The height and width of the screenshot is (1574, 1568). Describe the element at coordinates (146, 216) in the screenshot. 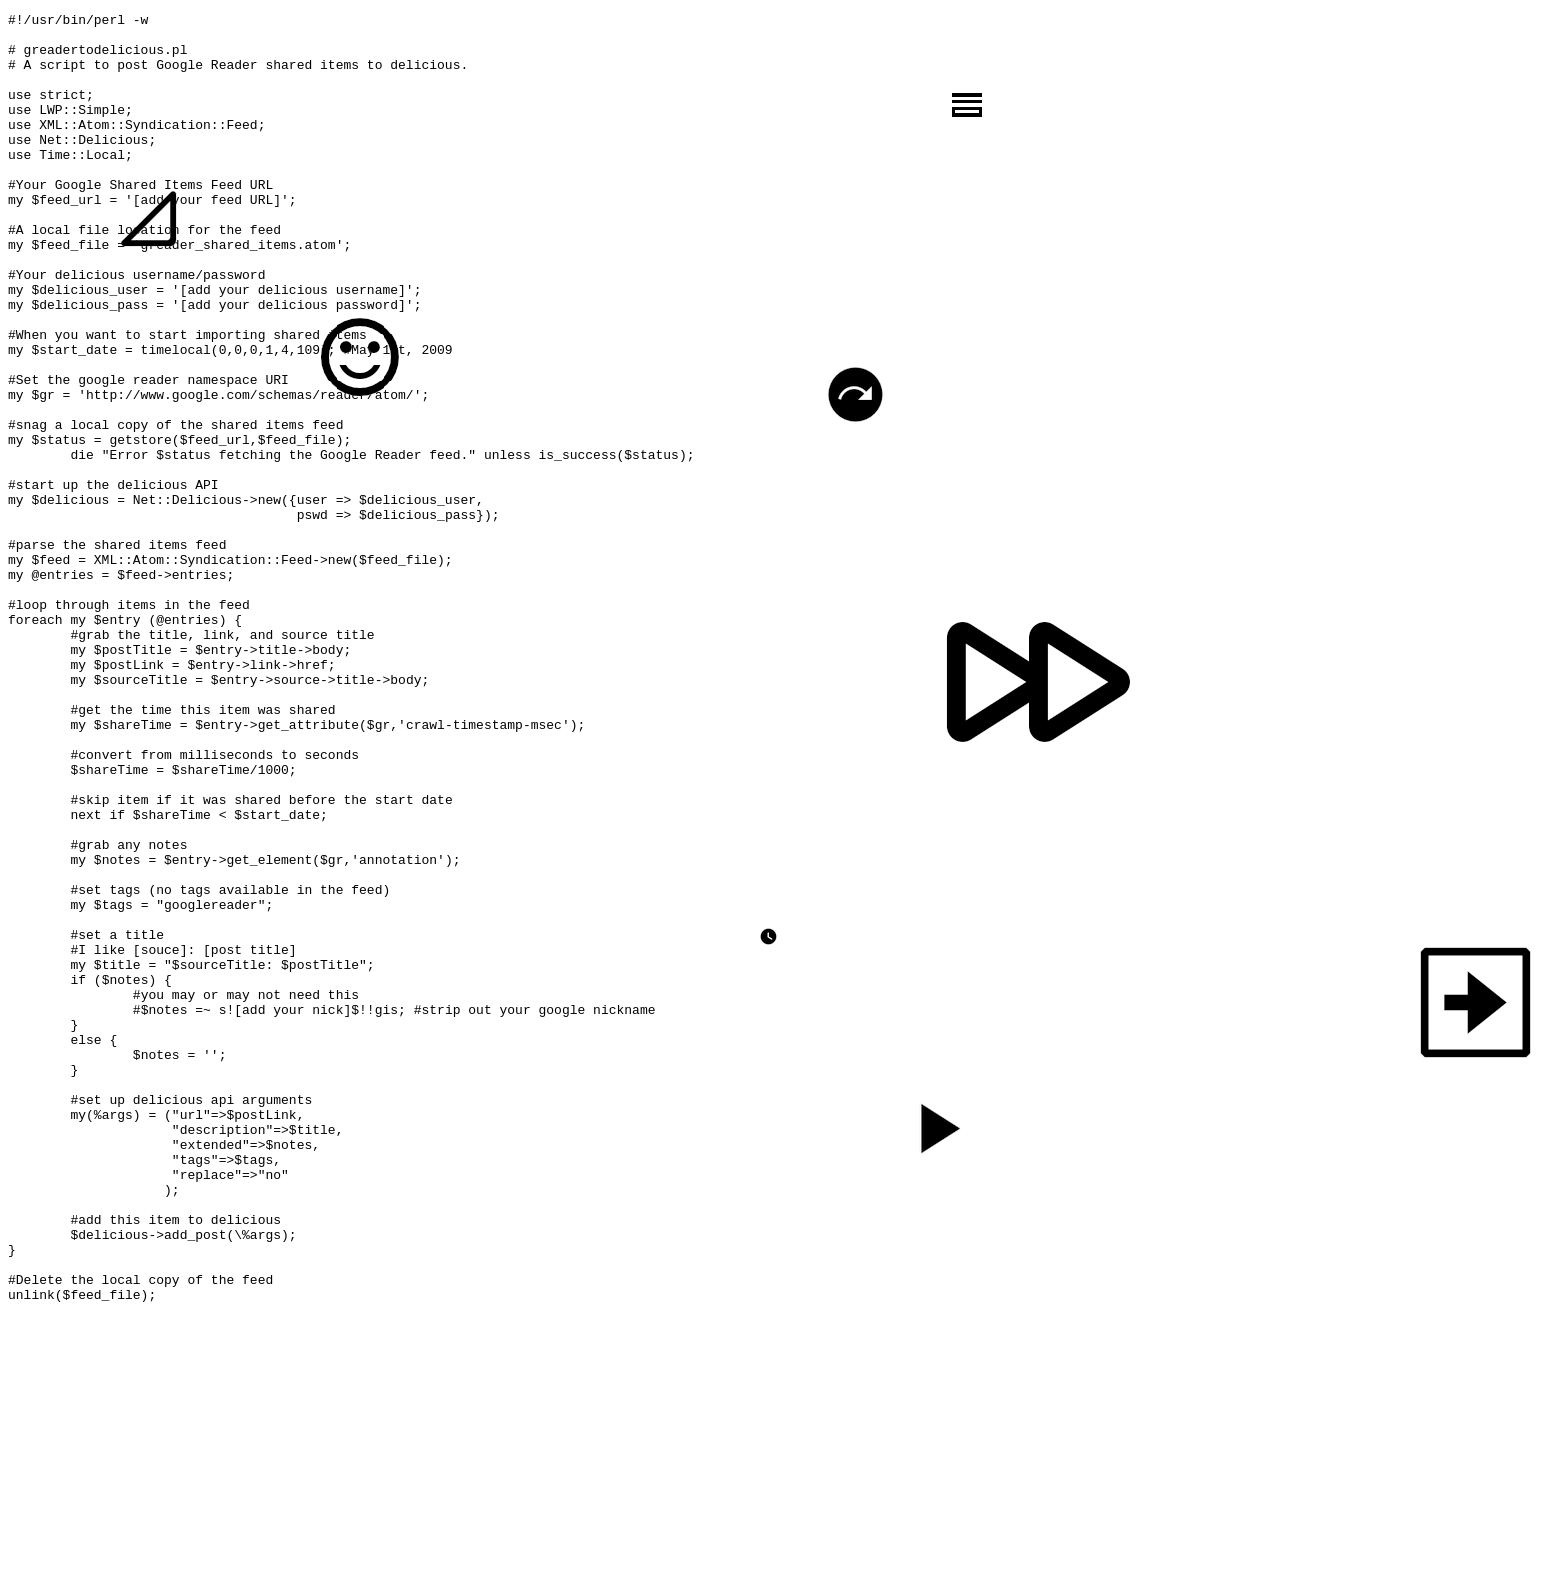

I see `indicates no cellular signal or network connection` at that location.